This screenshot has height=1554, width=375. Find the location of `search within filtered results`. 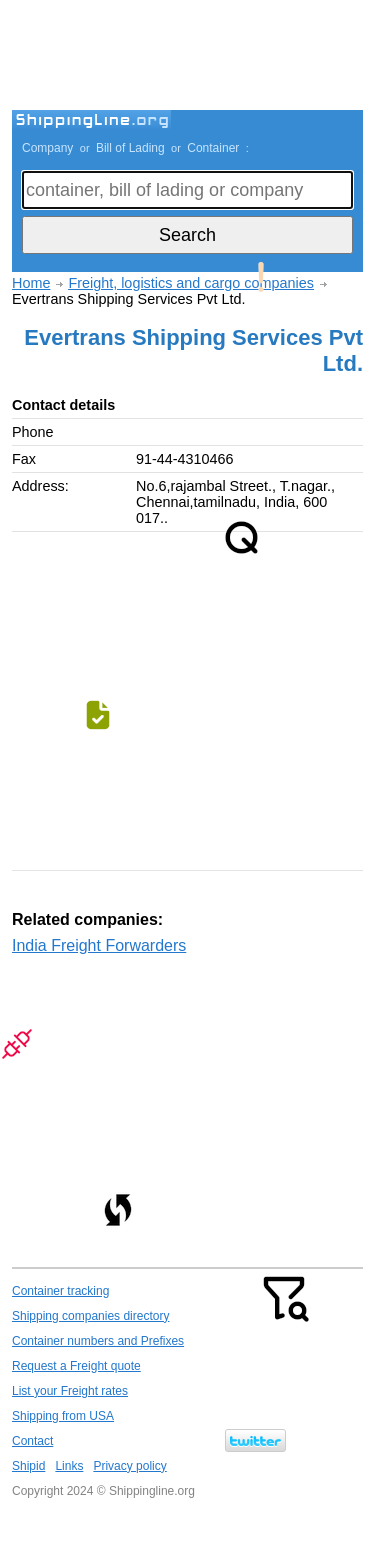

search within filtered results is located at coordinates (284, 1297).